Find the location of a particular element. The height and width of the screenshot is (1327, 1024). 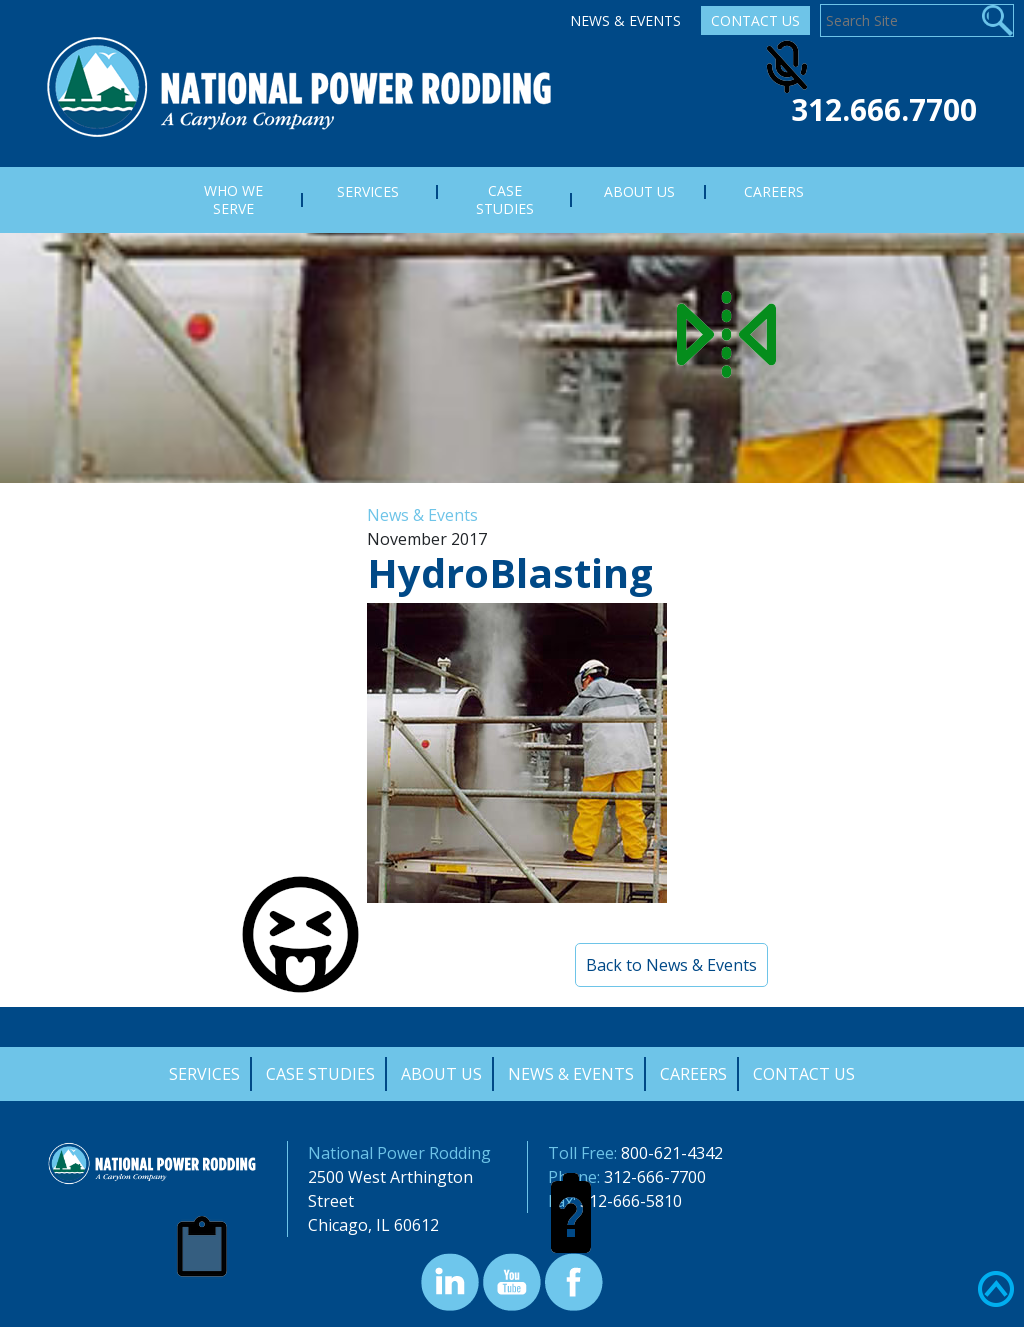

mute your microphone is located at coordinates (787, 66).